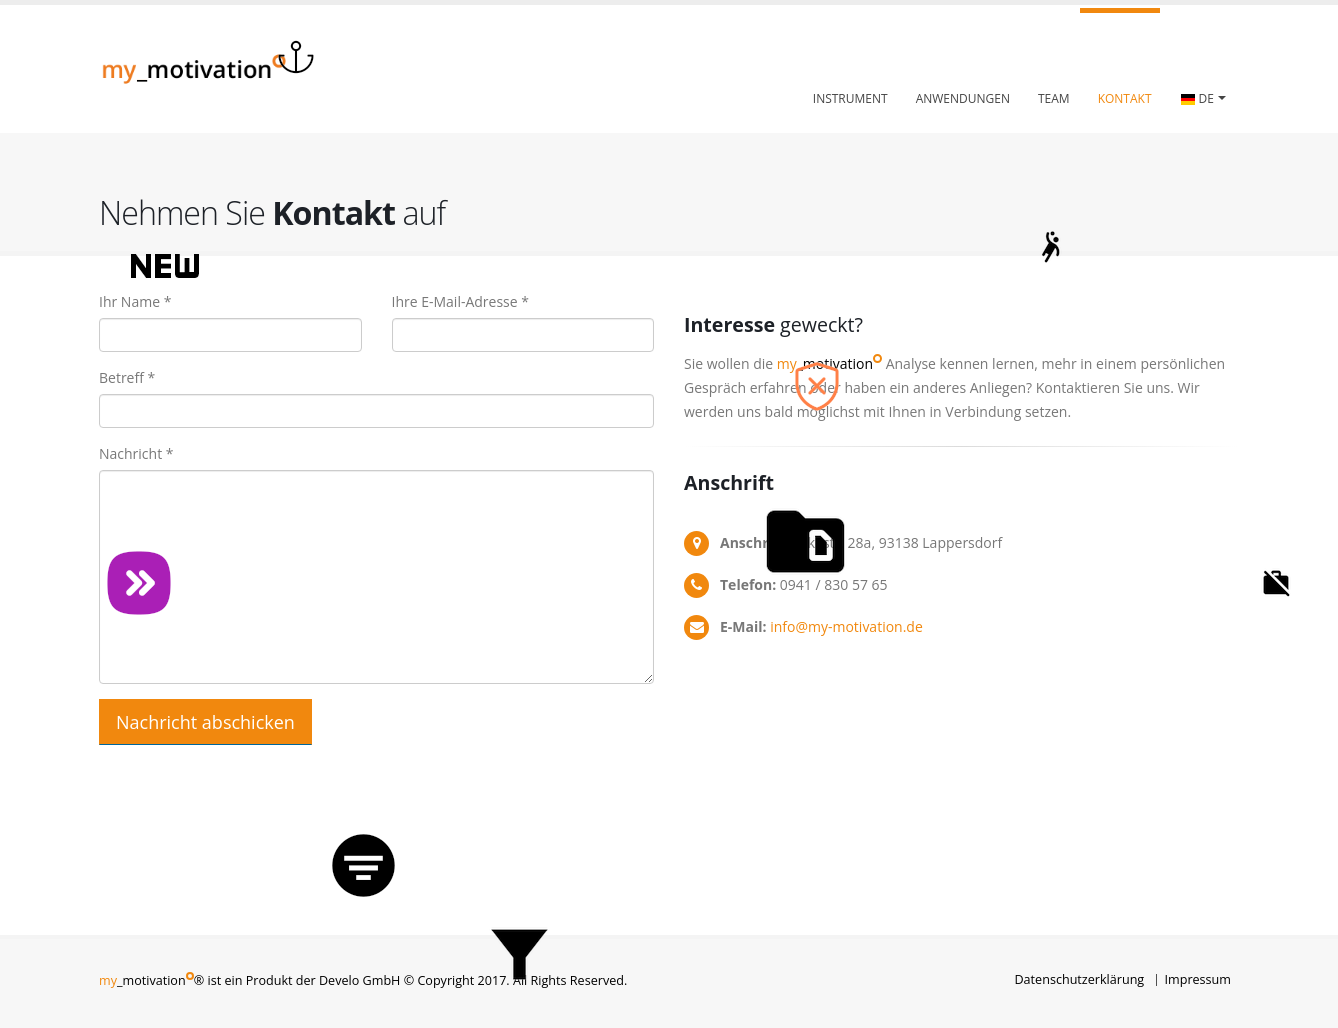 Image resolution: width=1338 pixels, height=1028 pixels. What do you see at coordinates (817, 387) in the screenshot?
I see `security check failed or blocked` at bounding box center [817, 387].